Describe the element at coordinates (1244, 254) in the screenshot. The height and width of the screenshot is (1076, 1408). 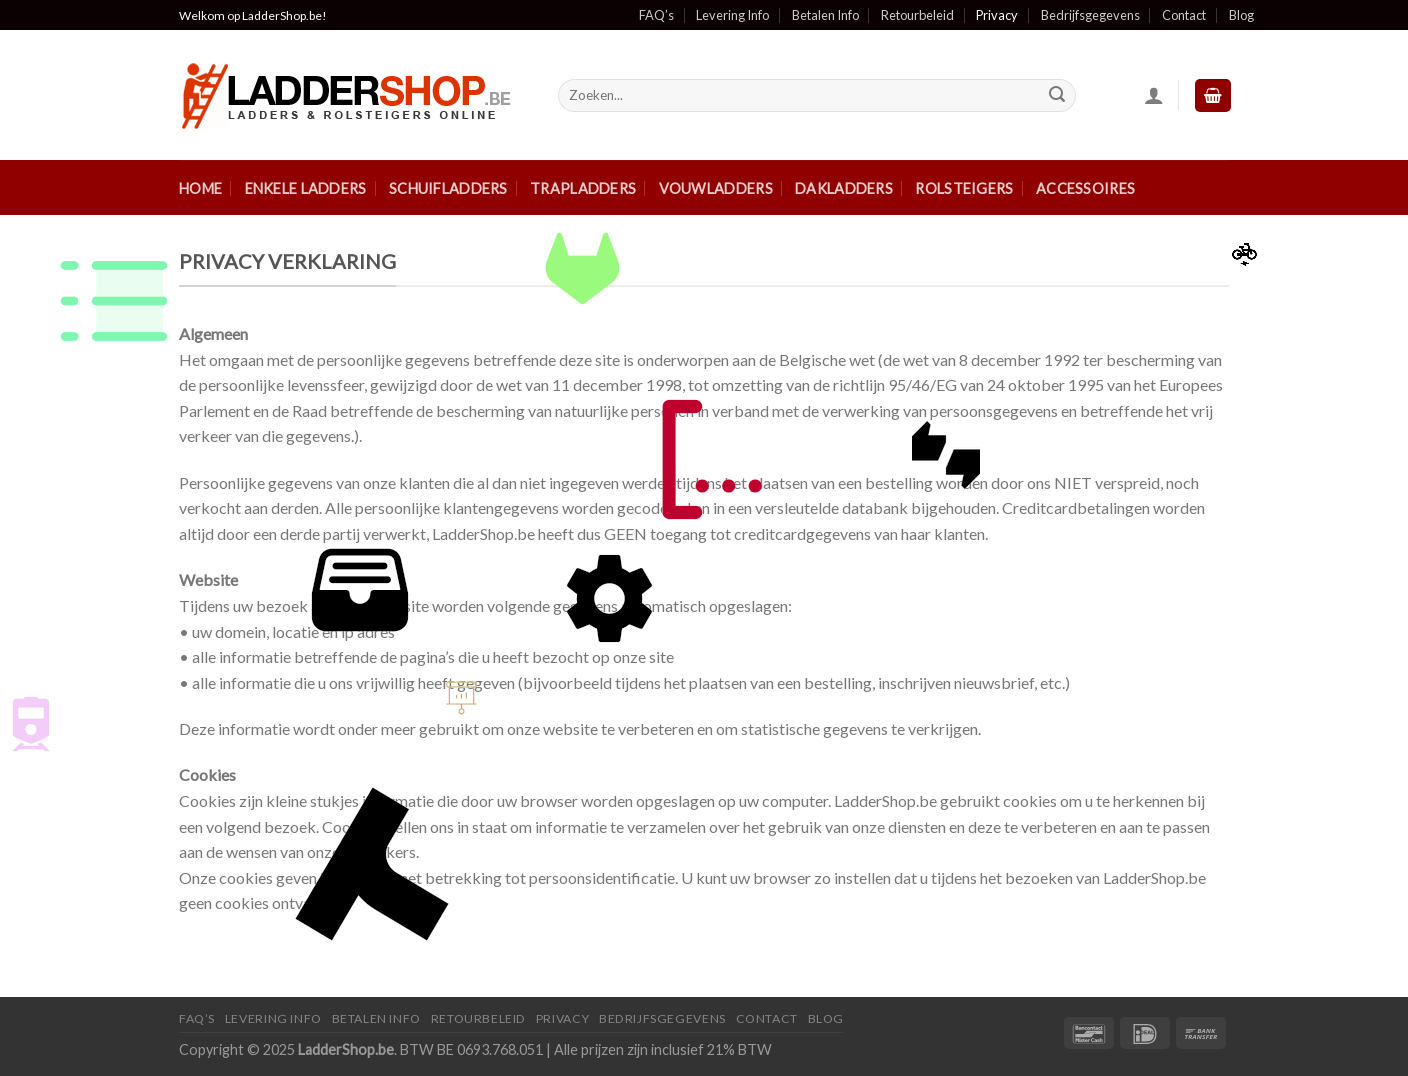
I see `find nearby electric bike rentals` at that location.